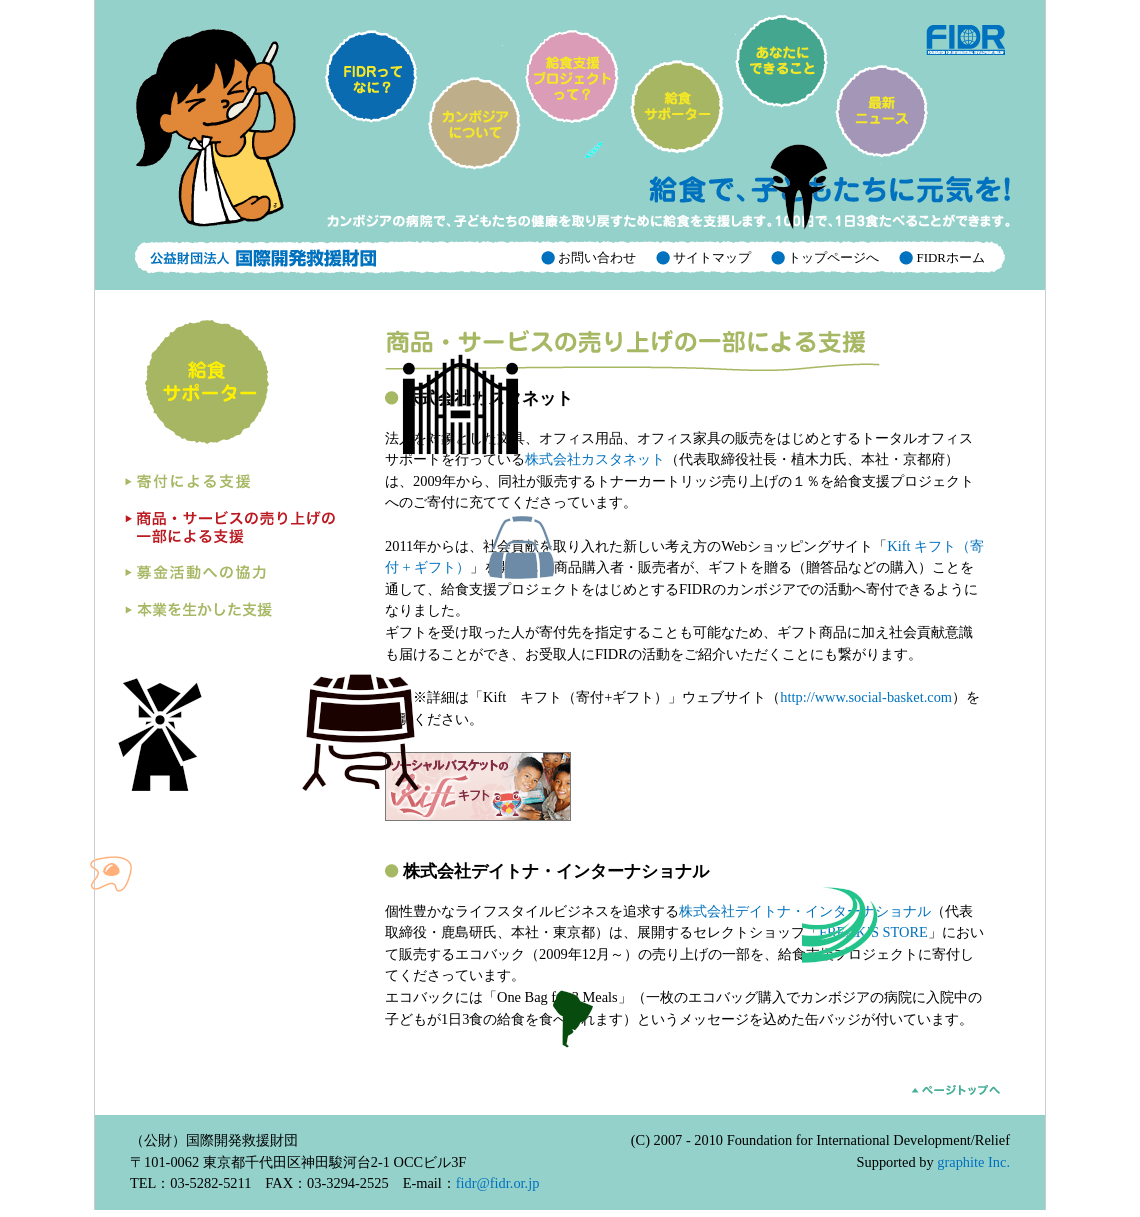 The image size is (1140, 1217). What do you see at coordinates (360, 731) in the screenshot?
I see `select claymore mine weapon or trap` at bounding box center [360, 731].